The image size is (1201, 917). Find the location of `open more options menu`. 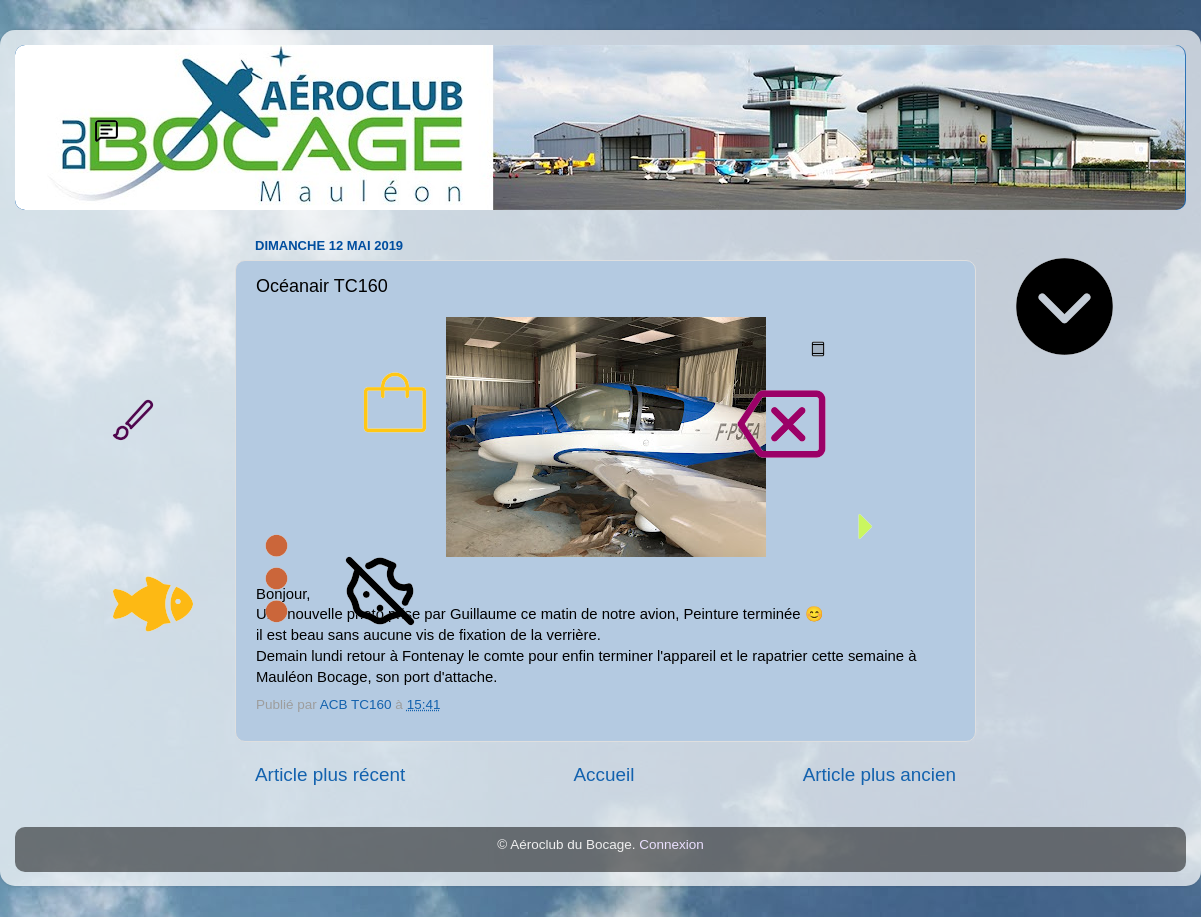

open more options menu is located at coordinates (276, 578).